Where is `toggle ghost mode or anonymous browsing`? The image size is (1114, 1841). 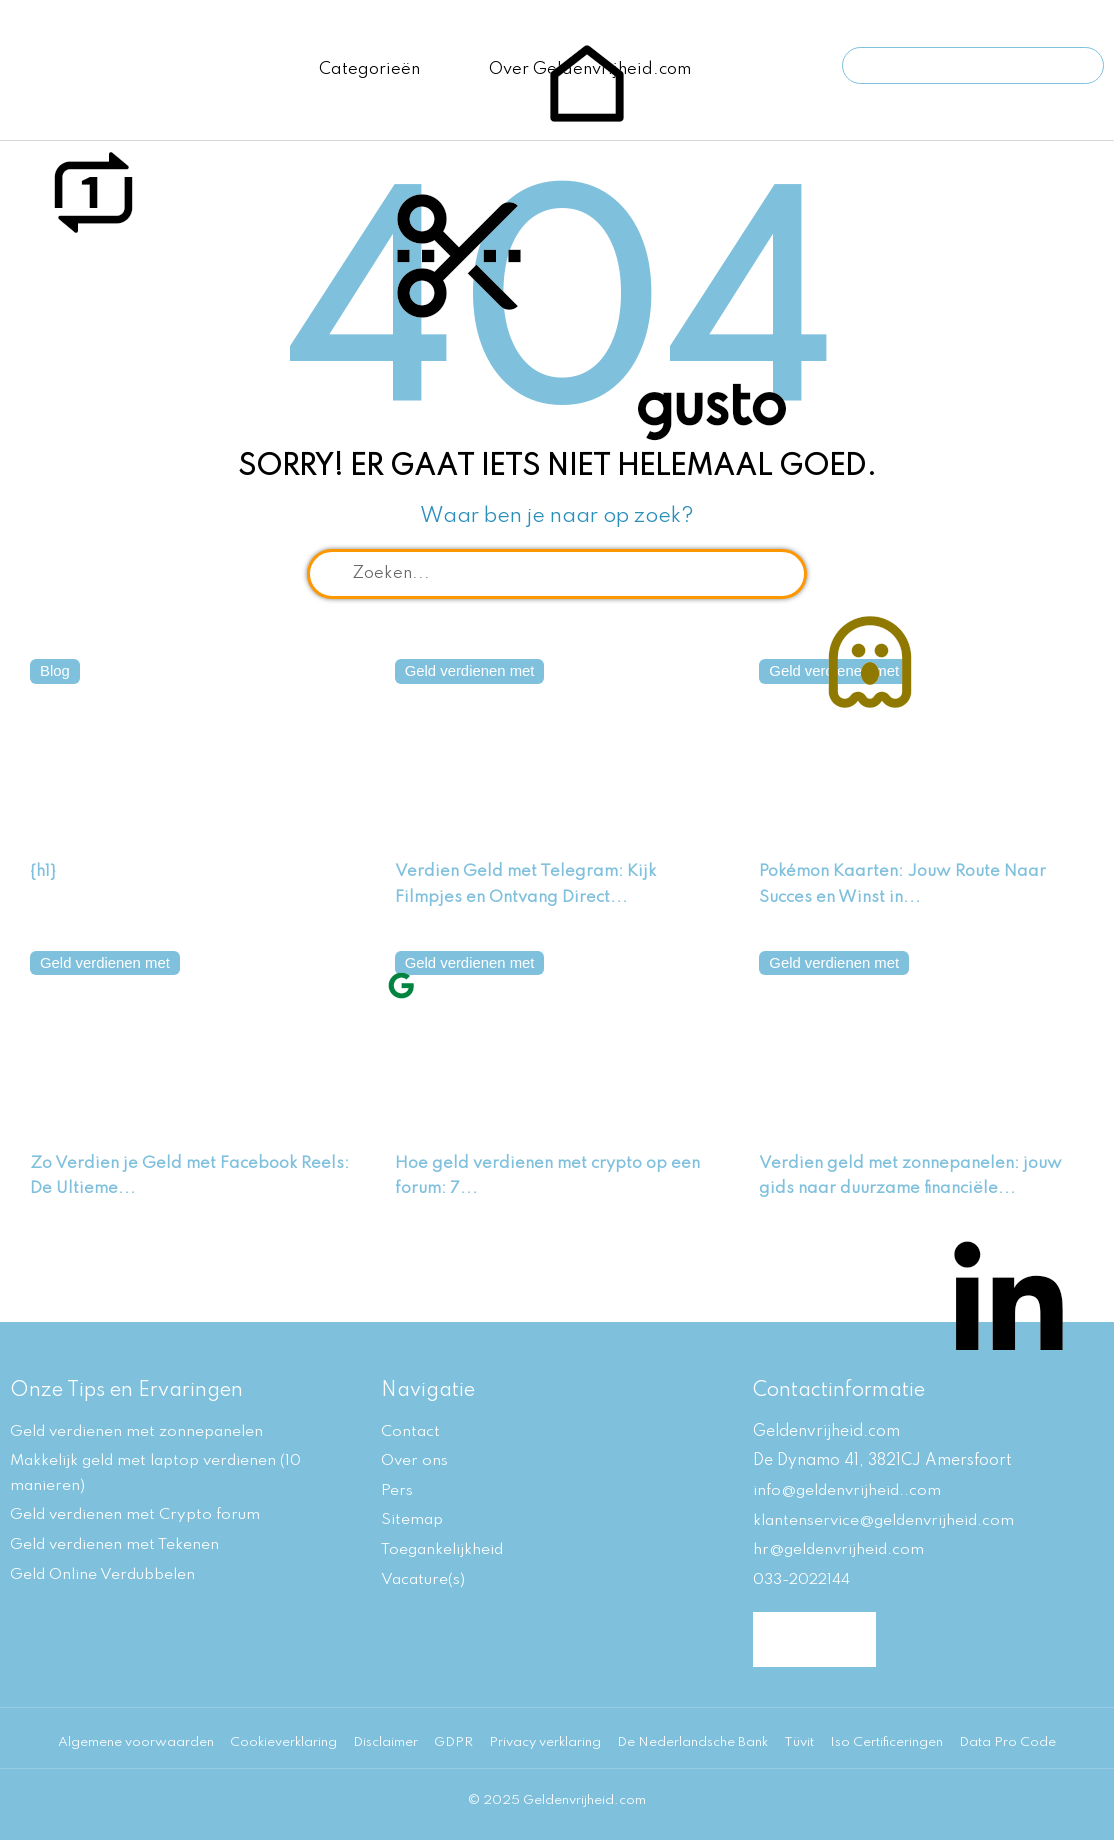 toggle ghost mode or anonymous browsing is located at coordinates (870, 662).